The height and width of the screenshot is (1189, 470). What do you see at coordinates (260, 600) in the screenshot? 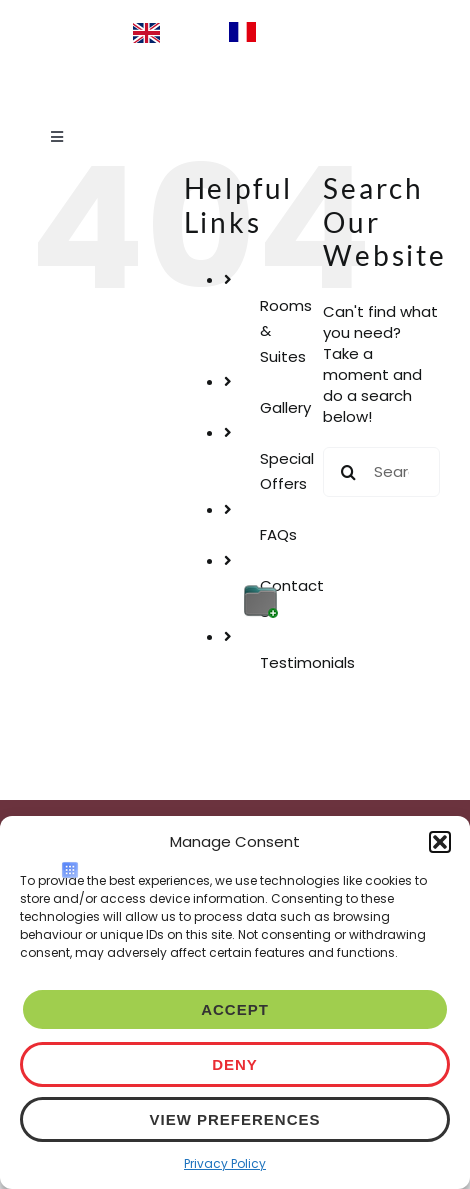
I see `create a new folder` at bounding box center [260, 600].